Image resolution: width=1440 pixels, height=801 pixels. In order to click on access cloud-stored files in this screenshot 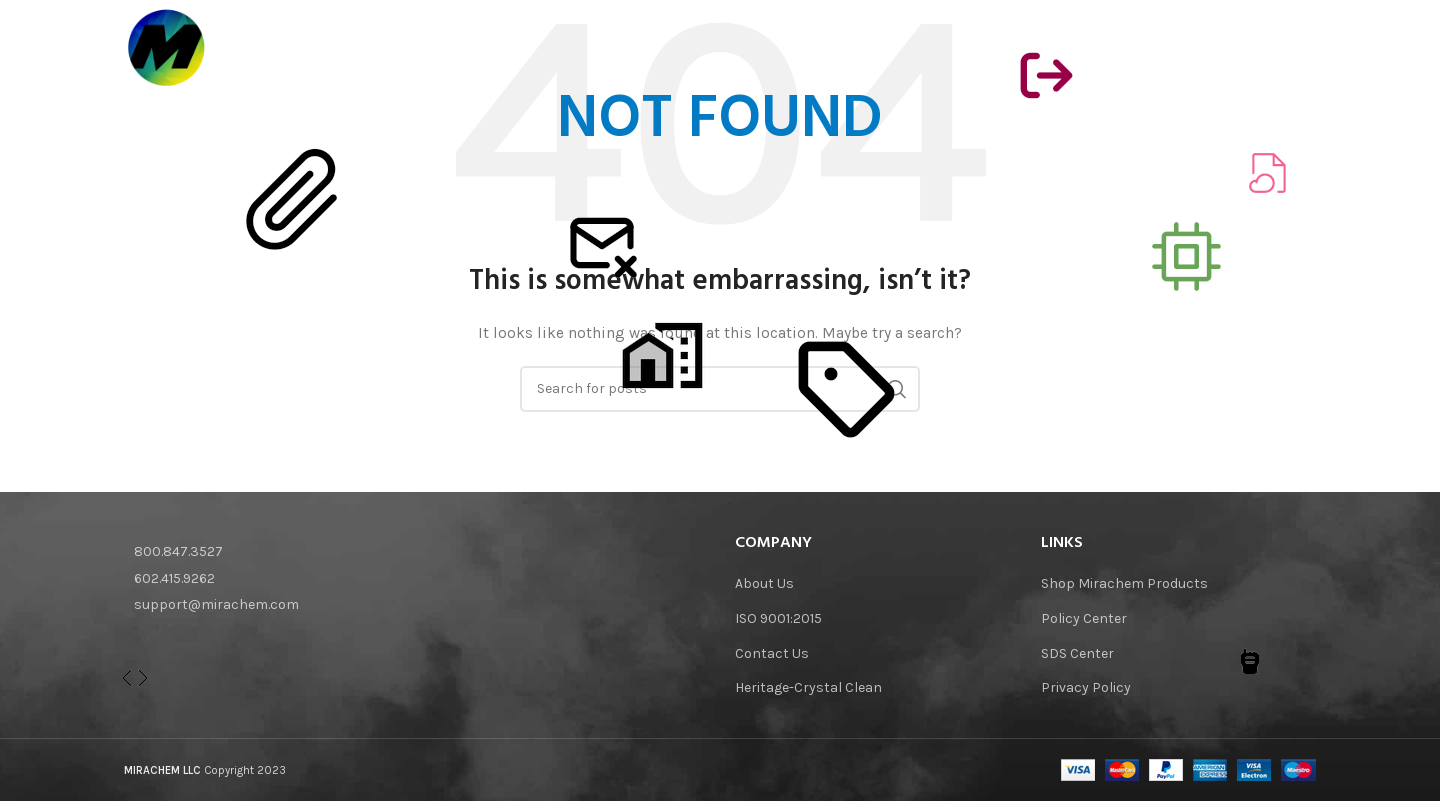, I will do `click(1269, 173)`.